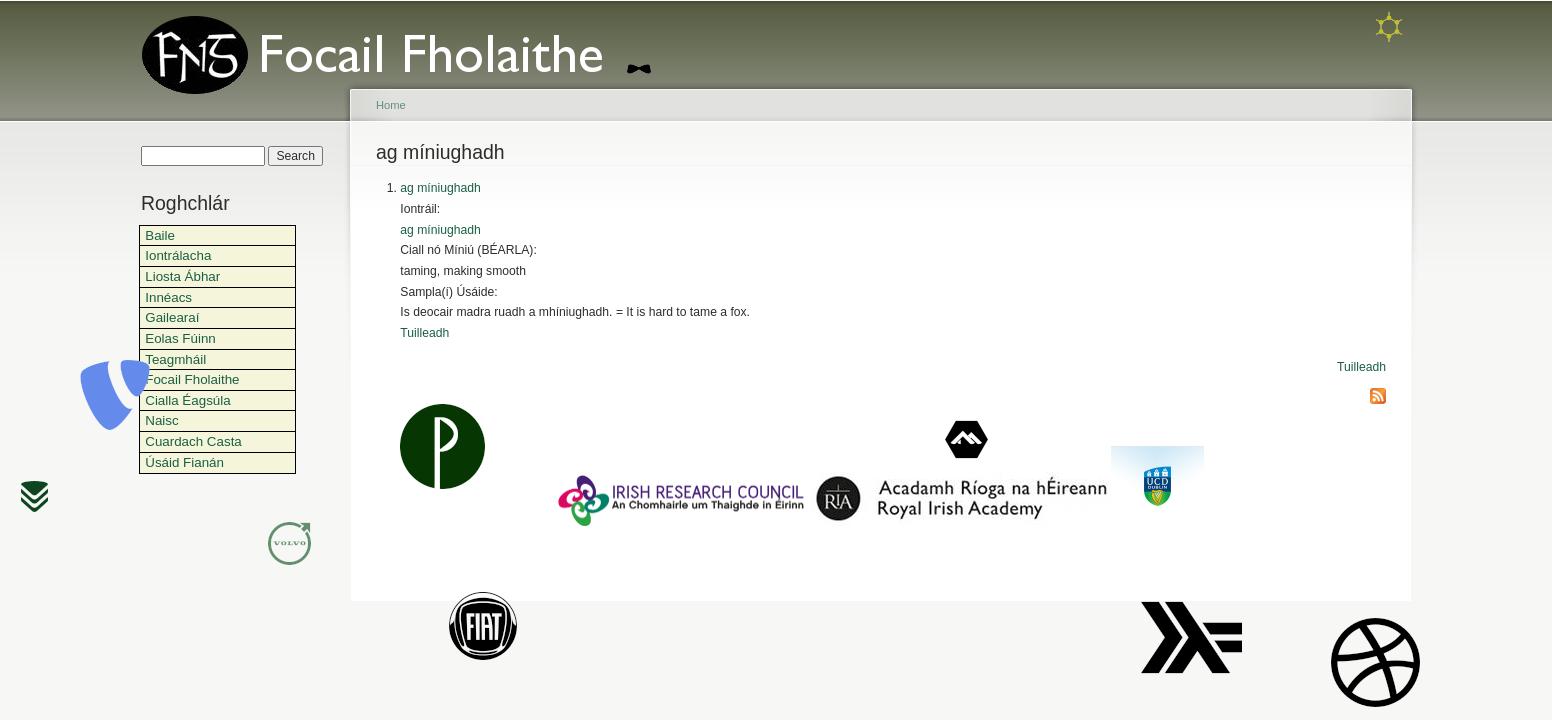  Describe the element at coordinates (1191, 637) in the screenshot. I see `indicates Haskell programming language` at that location.